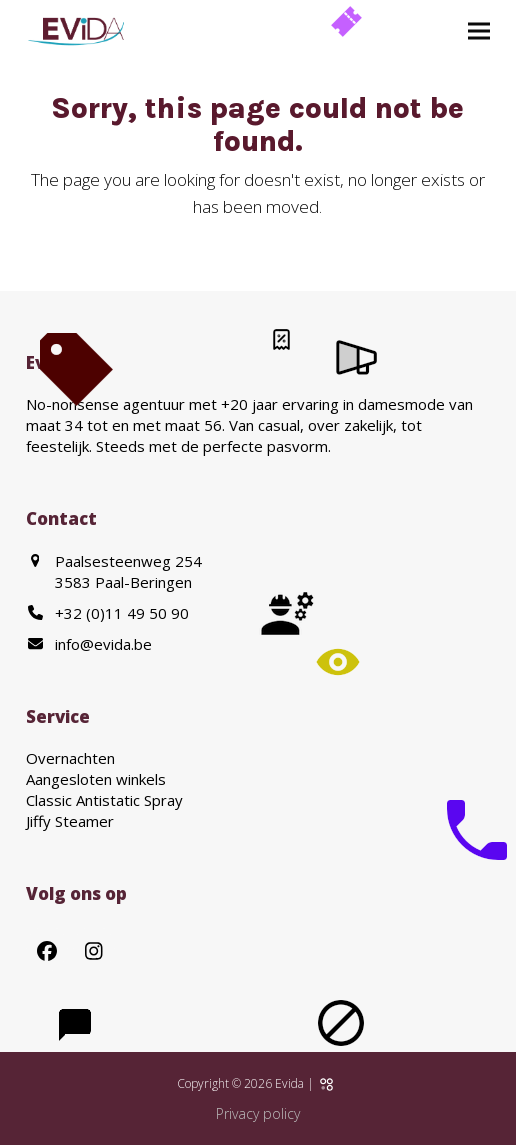 The width and height of the screenshot is (516, 1145). Describe the element at coordinates (287, 613) in the screenshot. I see `access engineering or technical settings` at that location.